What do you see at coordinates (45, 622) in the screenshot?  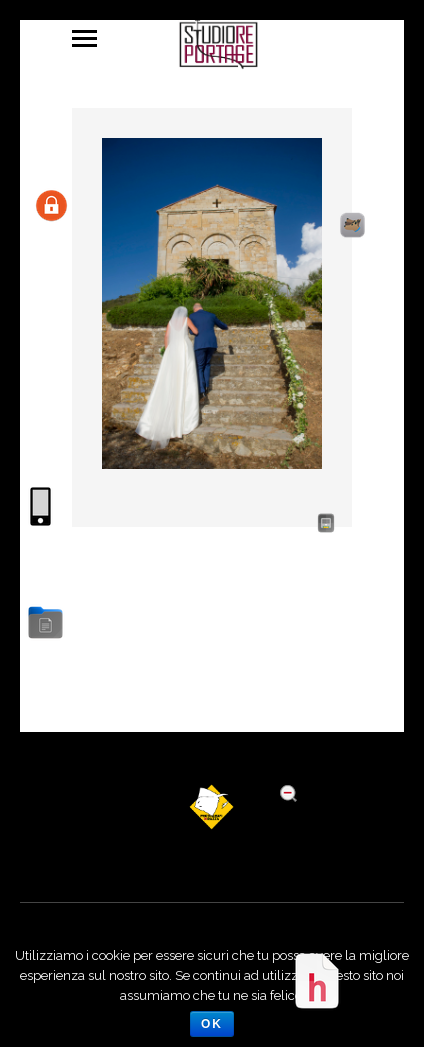 I see `open your documents folder` at bounding box center [45, 622].